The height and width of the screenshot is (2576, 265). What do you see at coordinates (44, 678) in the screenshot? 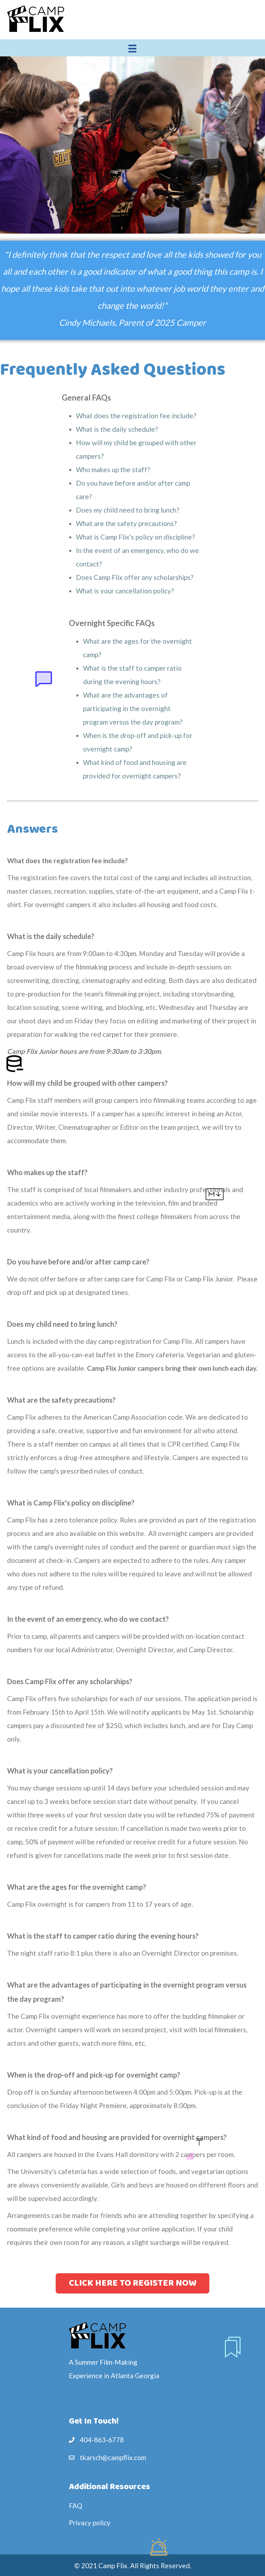
I see `open chat or messaging` at bounding box center [44, 678].